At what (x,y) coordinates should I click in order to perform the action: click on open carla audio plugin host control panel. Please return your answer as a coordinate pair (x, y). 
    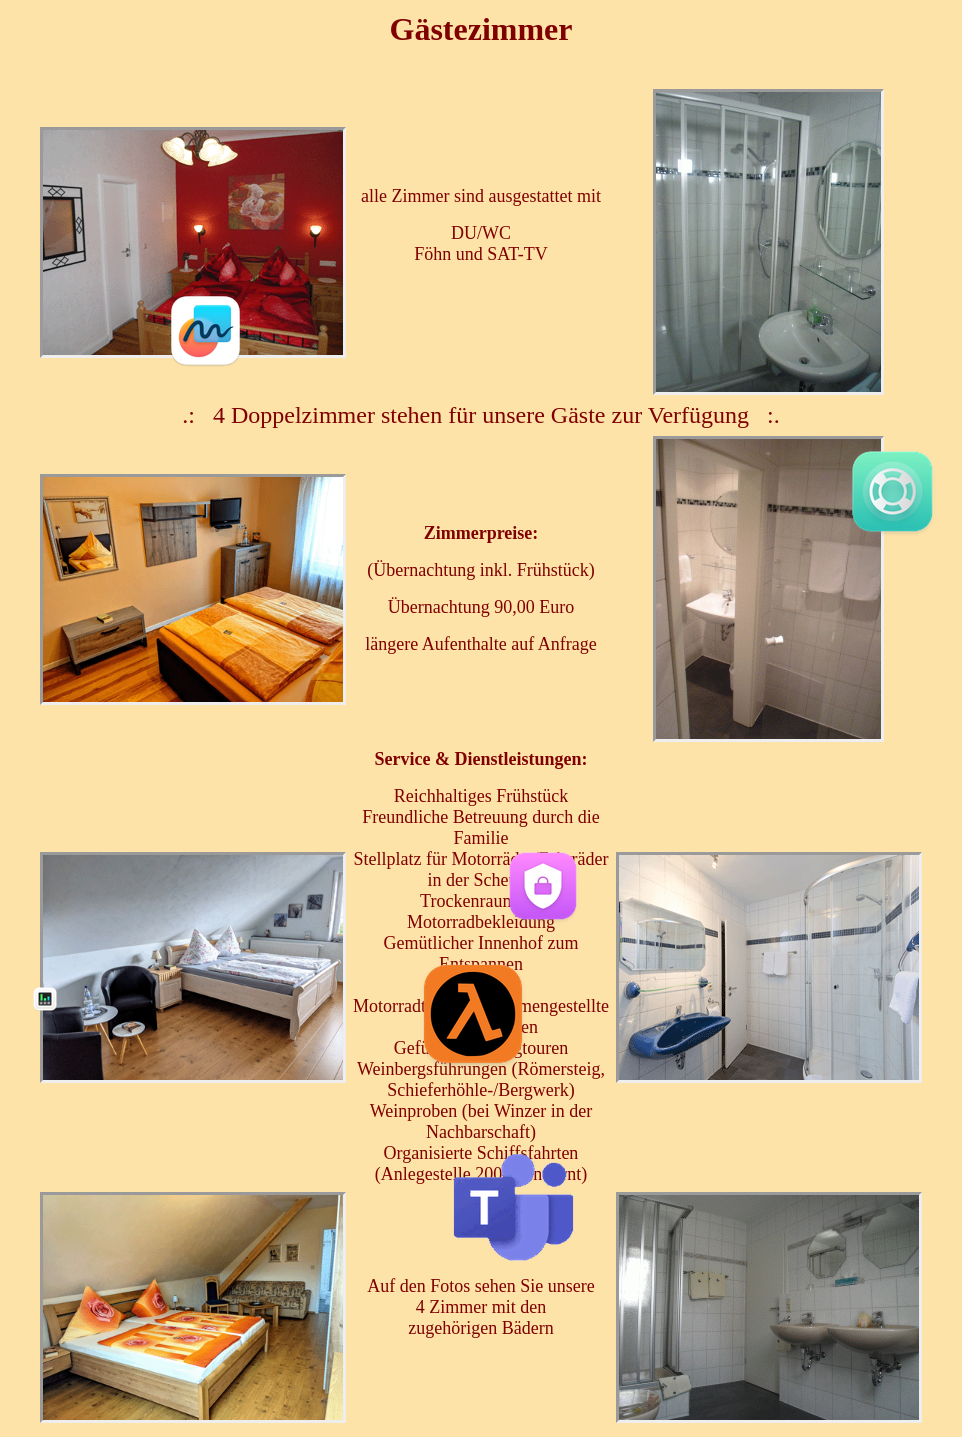
    Looking at the image, I should click on (45, 999).